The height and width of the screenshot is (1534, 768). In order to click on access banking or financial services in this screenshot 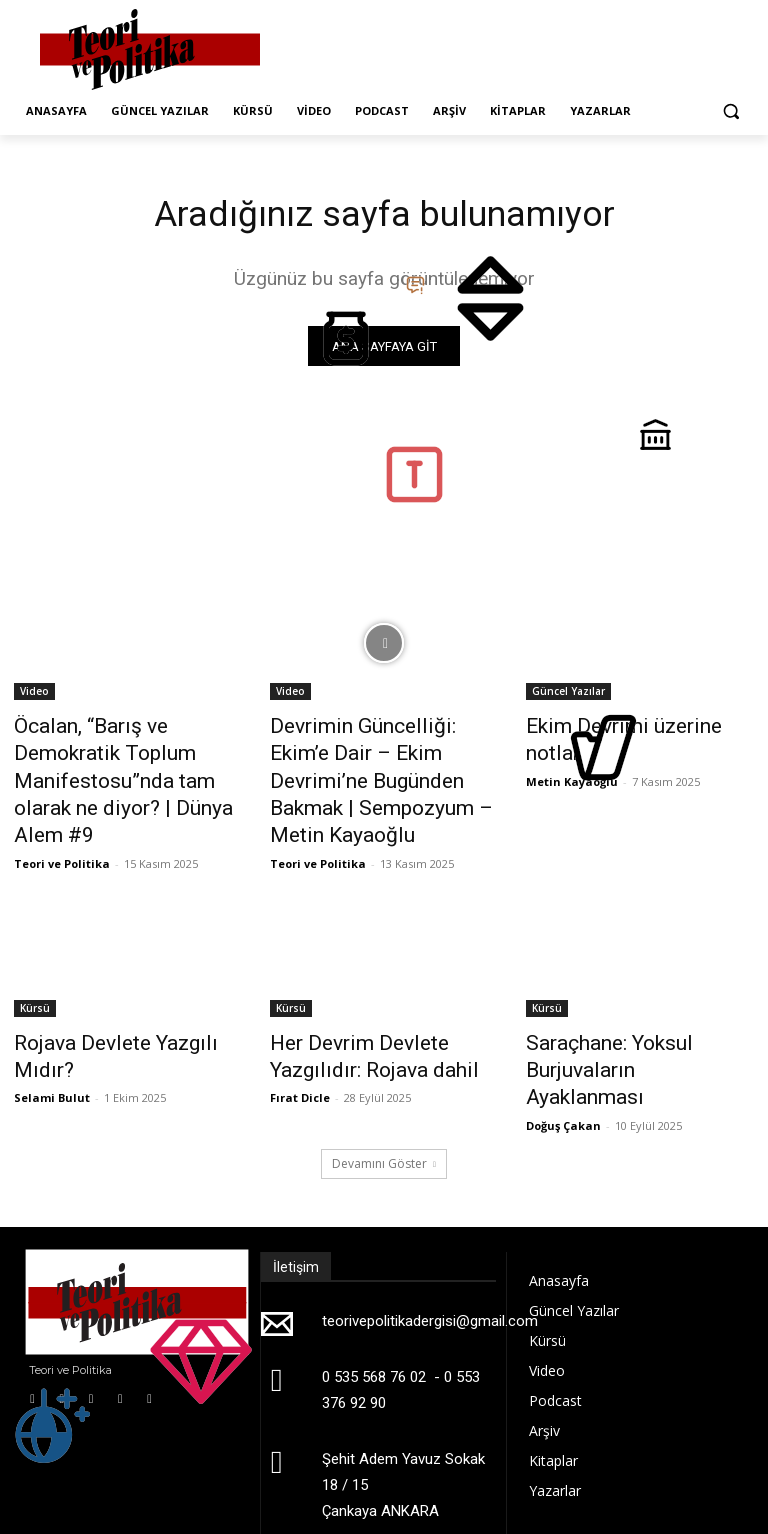, I will do `click(655, 434)`.